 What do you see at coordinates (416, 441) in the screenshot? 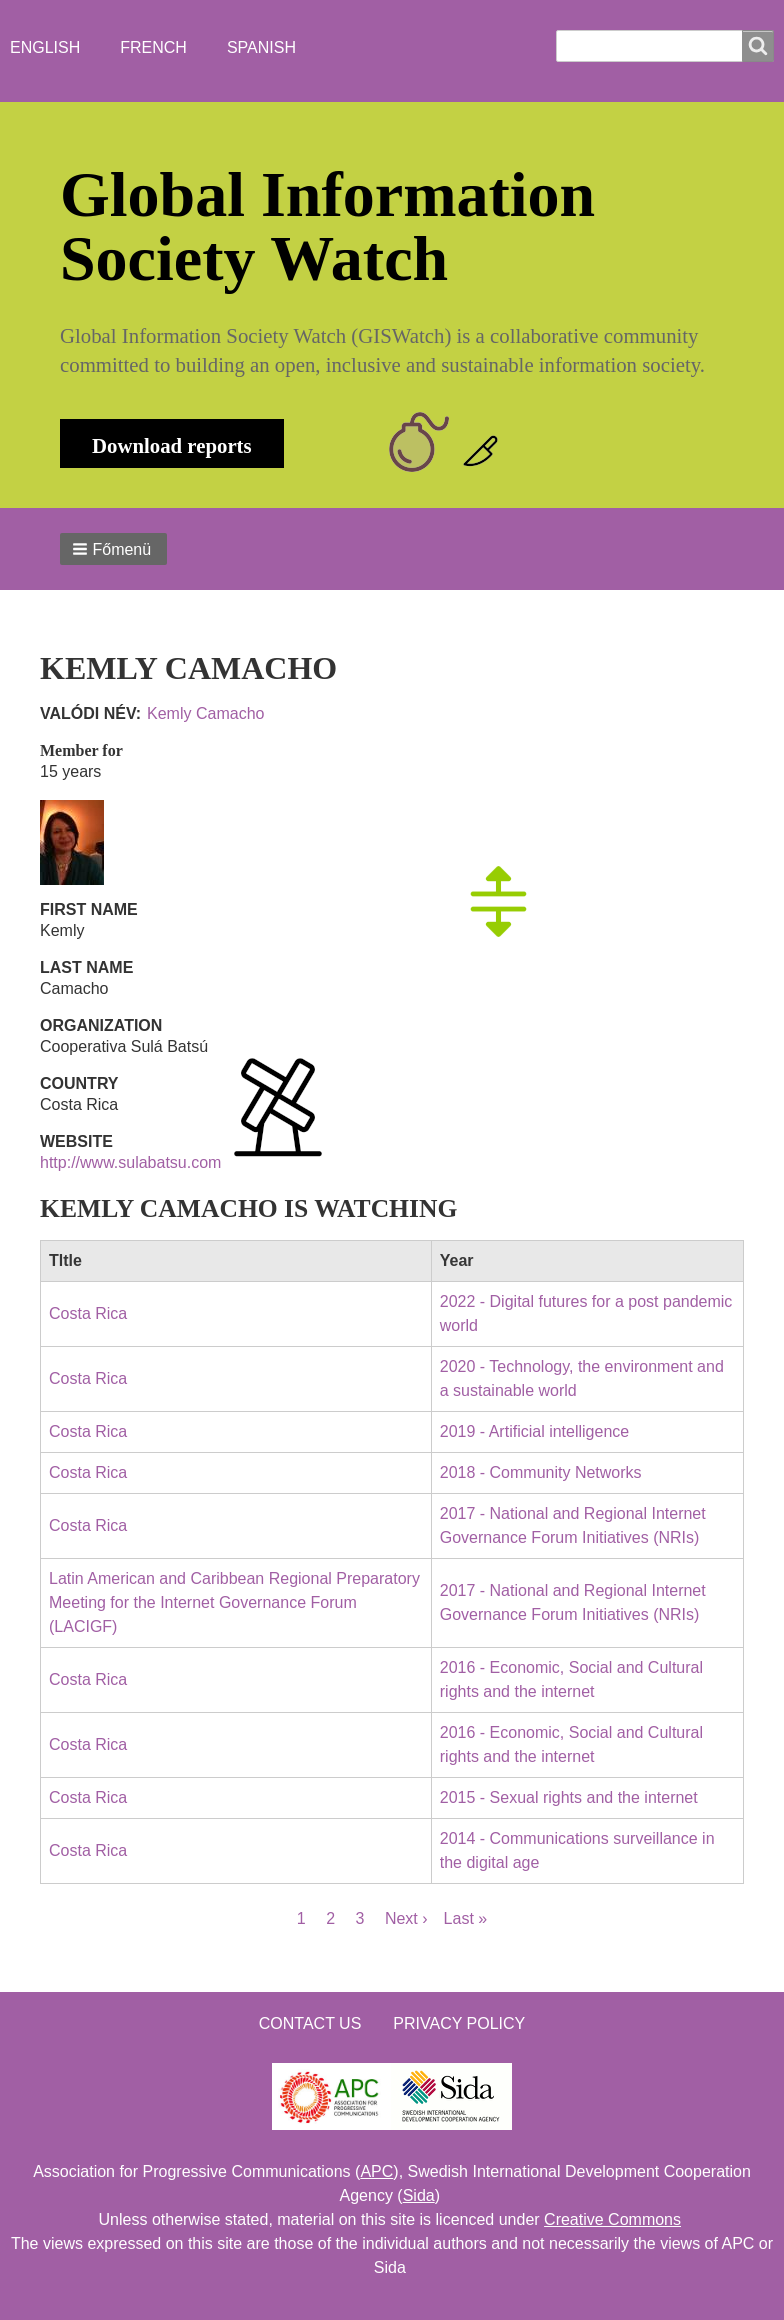
I see `indicates a destructive or irreversible action` at bounding box center [416, 441].